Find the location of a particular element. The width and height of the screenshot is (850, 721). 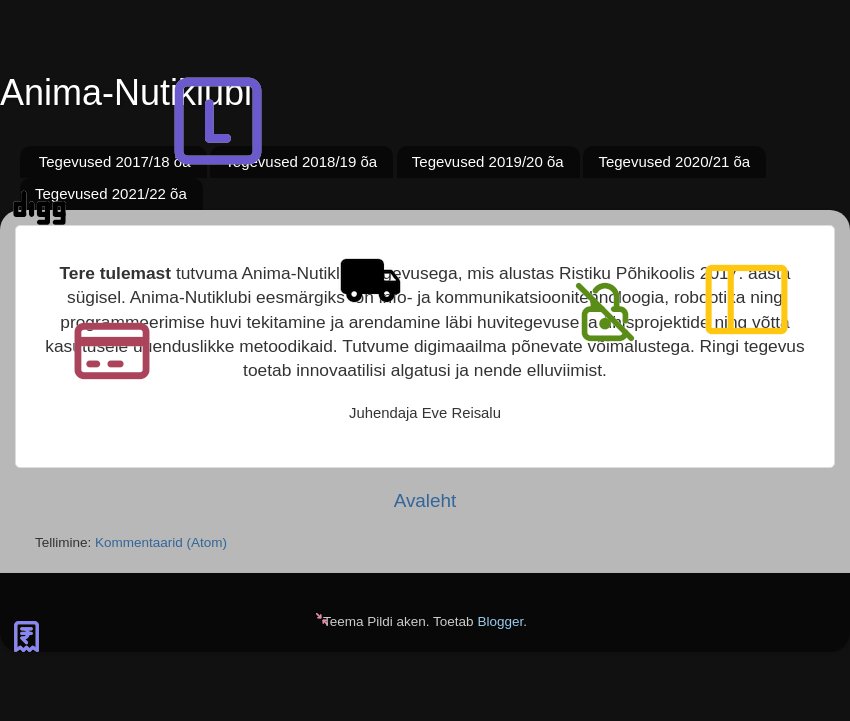

unlock or disable security lock is located at coordinates (605, 312).